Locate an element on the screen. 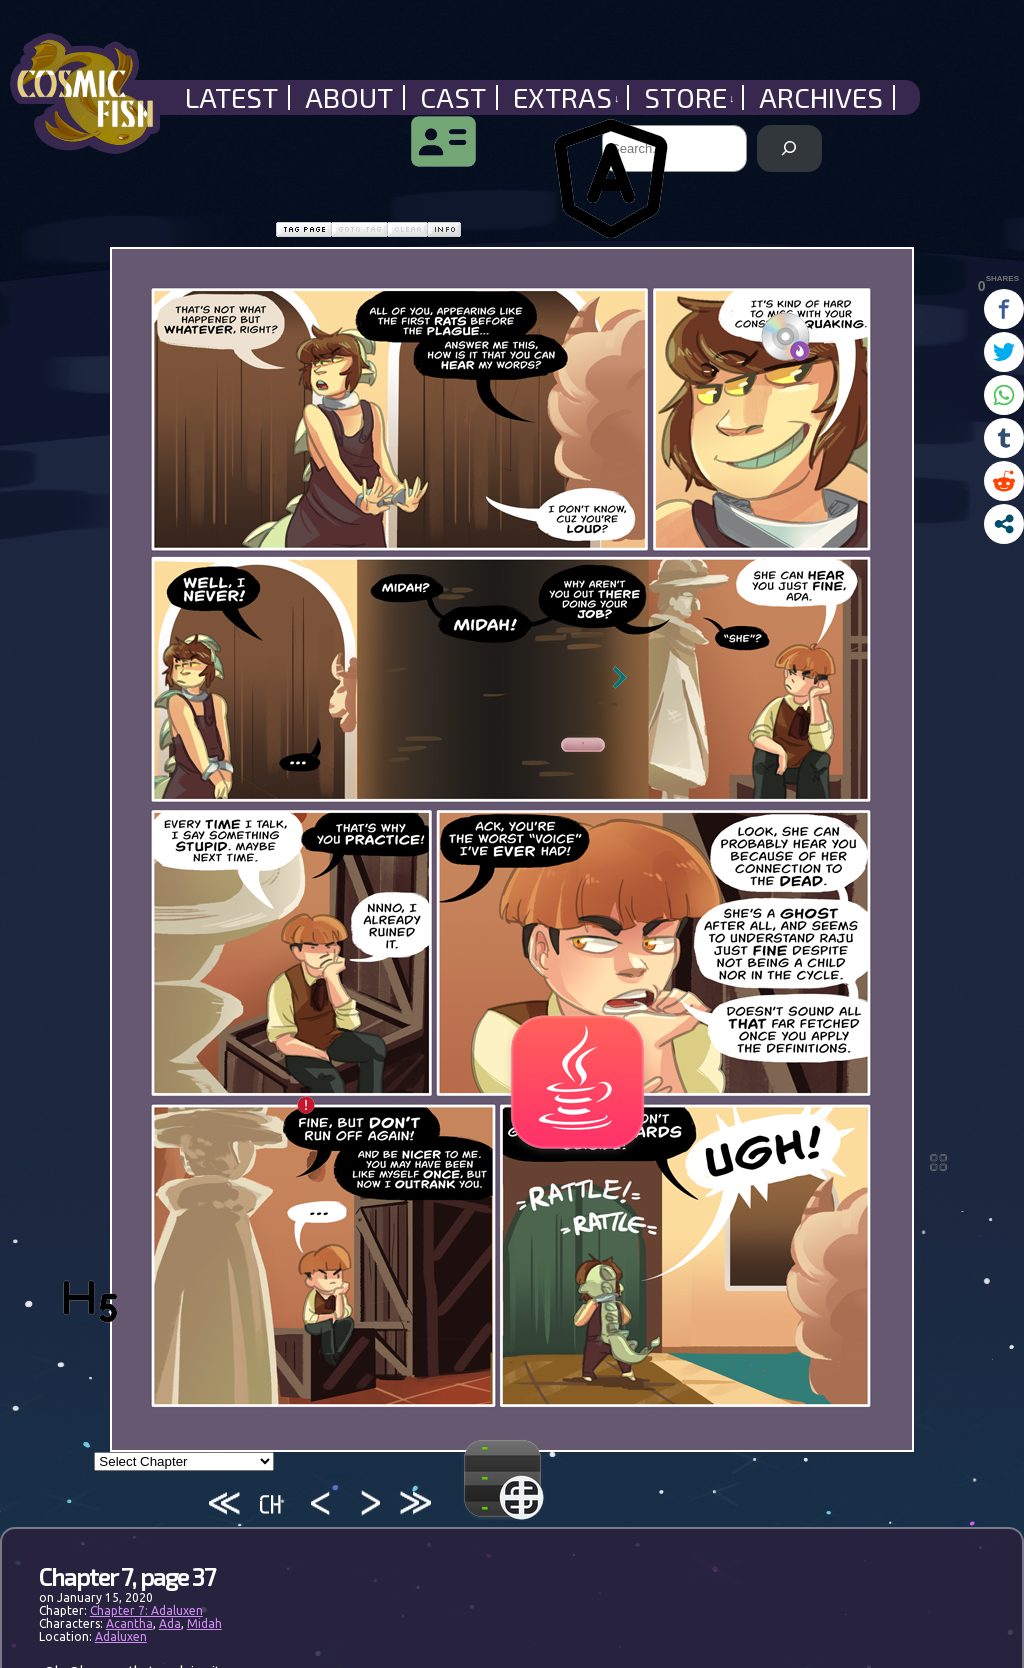 Image resolution: width=1024 pixels, height=1668 pixels. connect to a bluetooth speaker is located at coordinates (583, 745).